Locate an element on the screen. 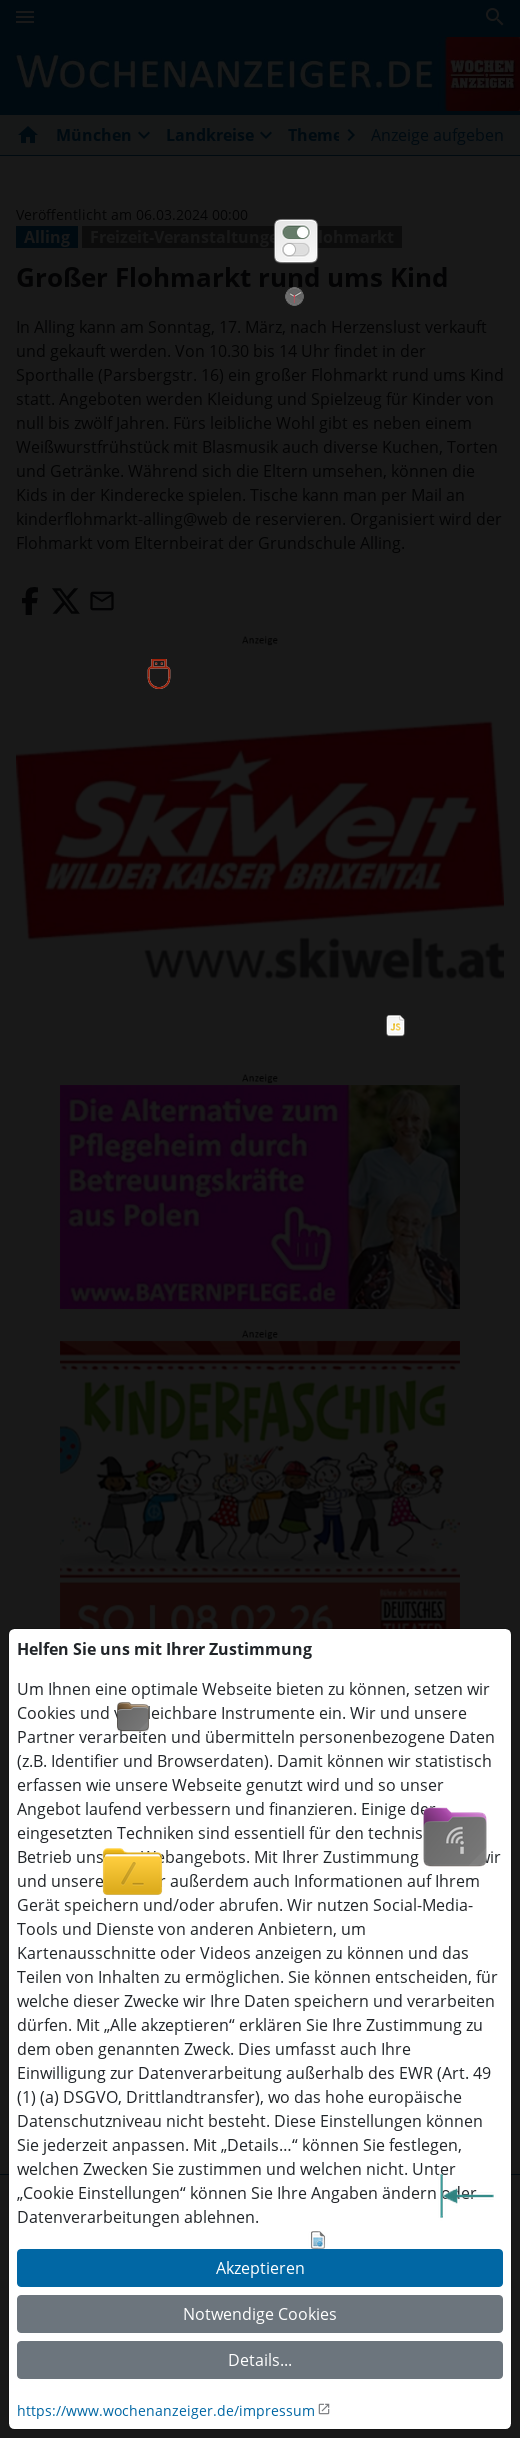  access removable media settings is located at coordinates (159, 674).